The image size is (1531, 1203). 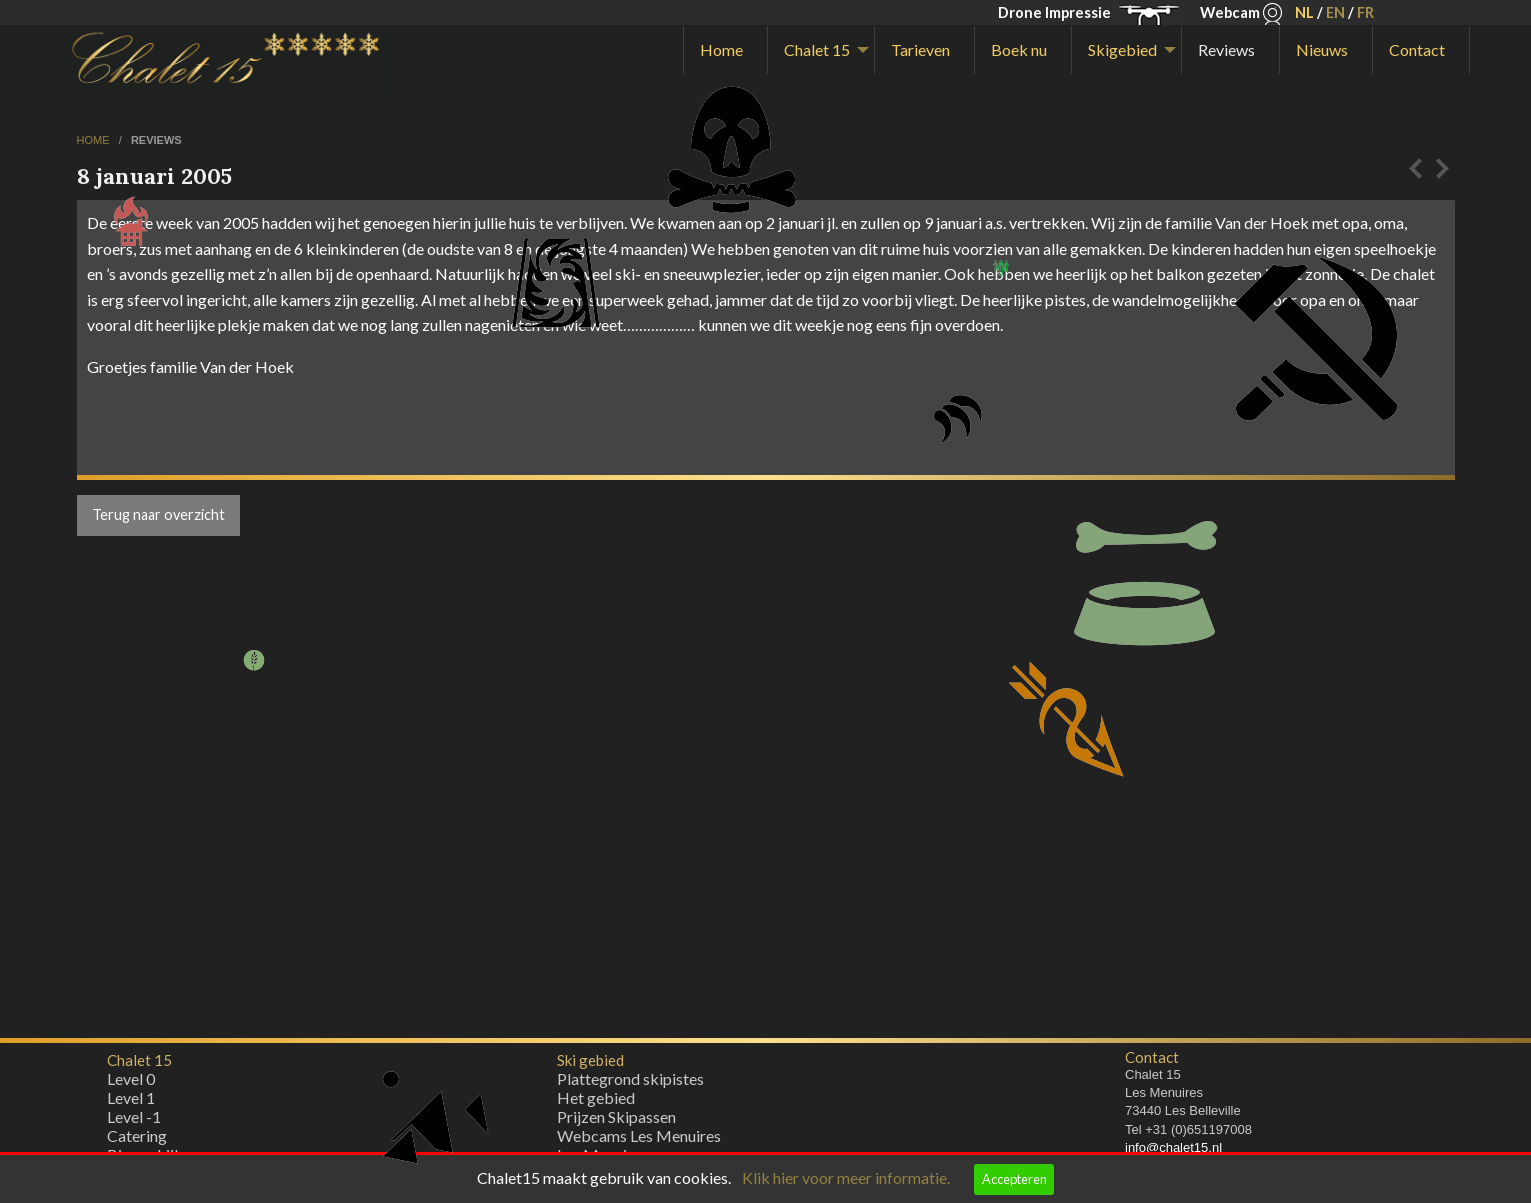 I want to click on explore ancient Egypt themed content, so click(x=436, y=1123).